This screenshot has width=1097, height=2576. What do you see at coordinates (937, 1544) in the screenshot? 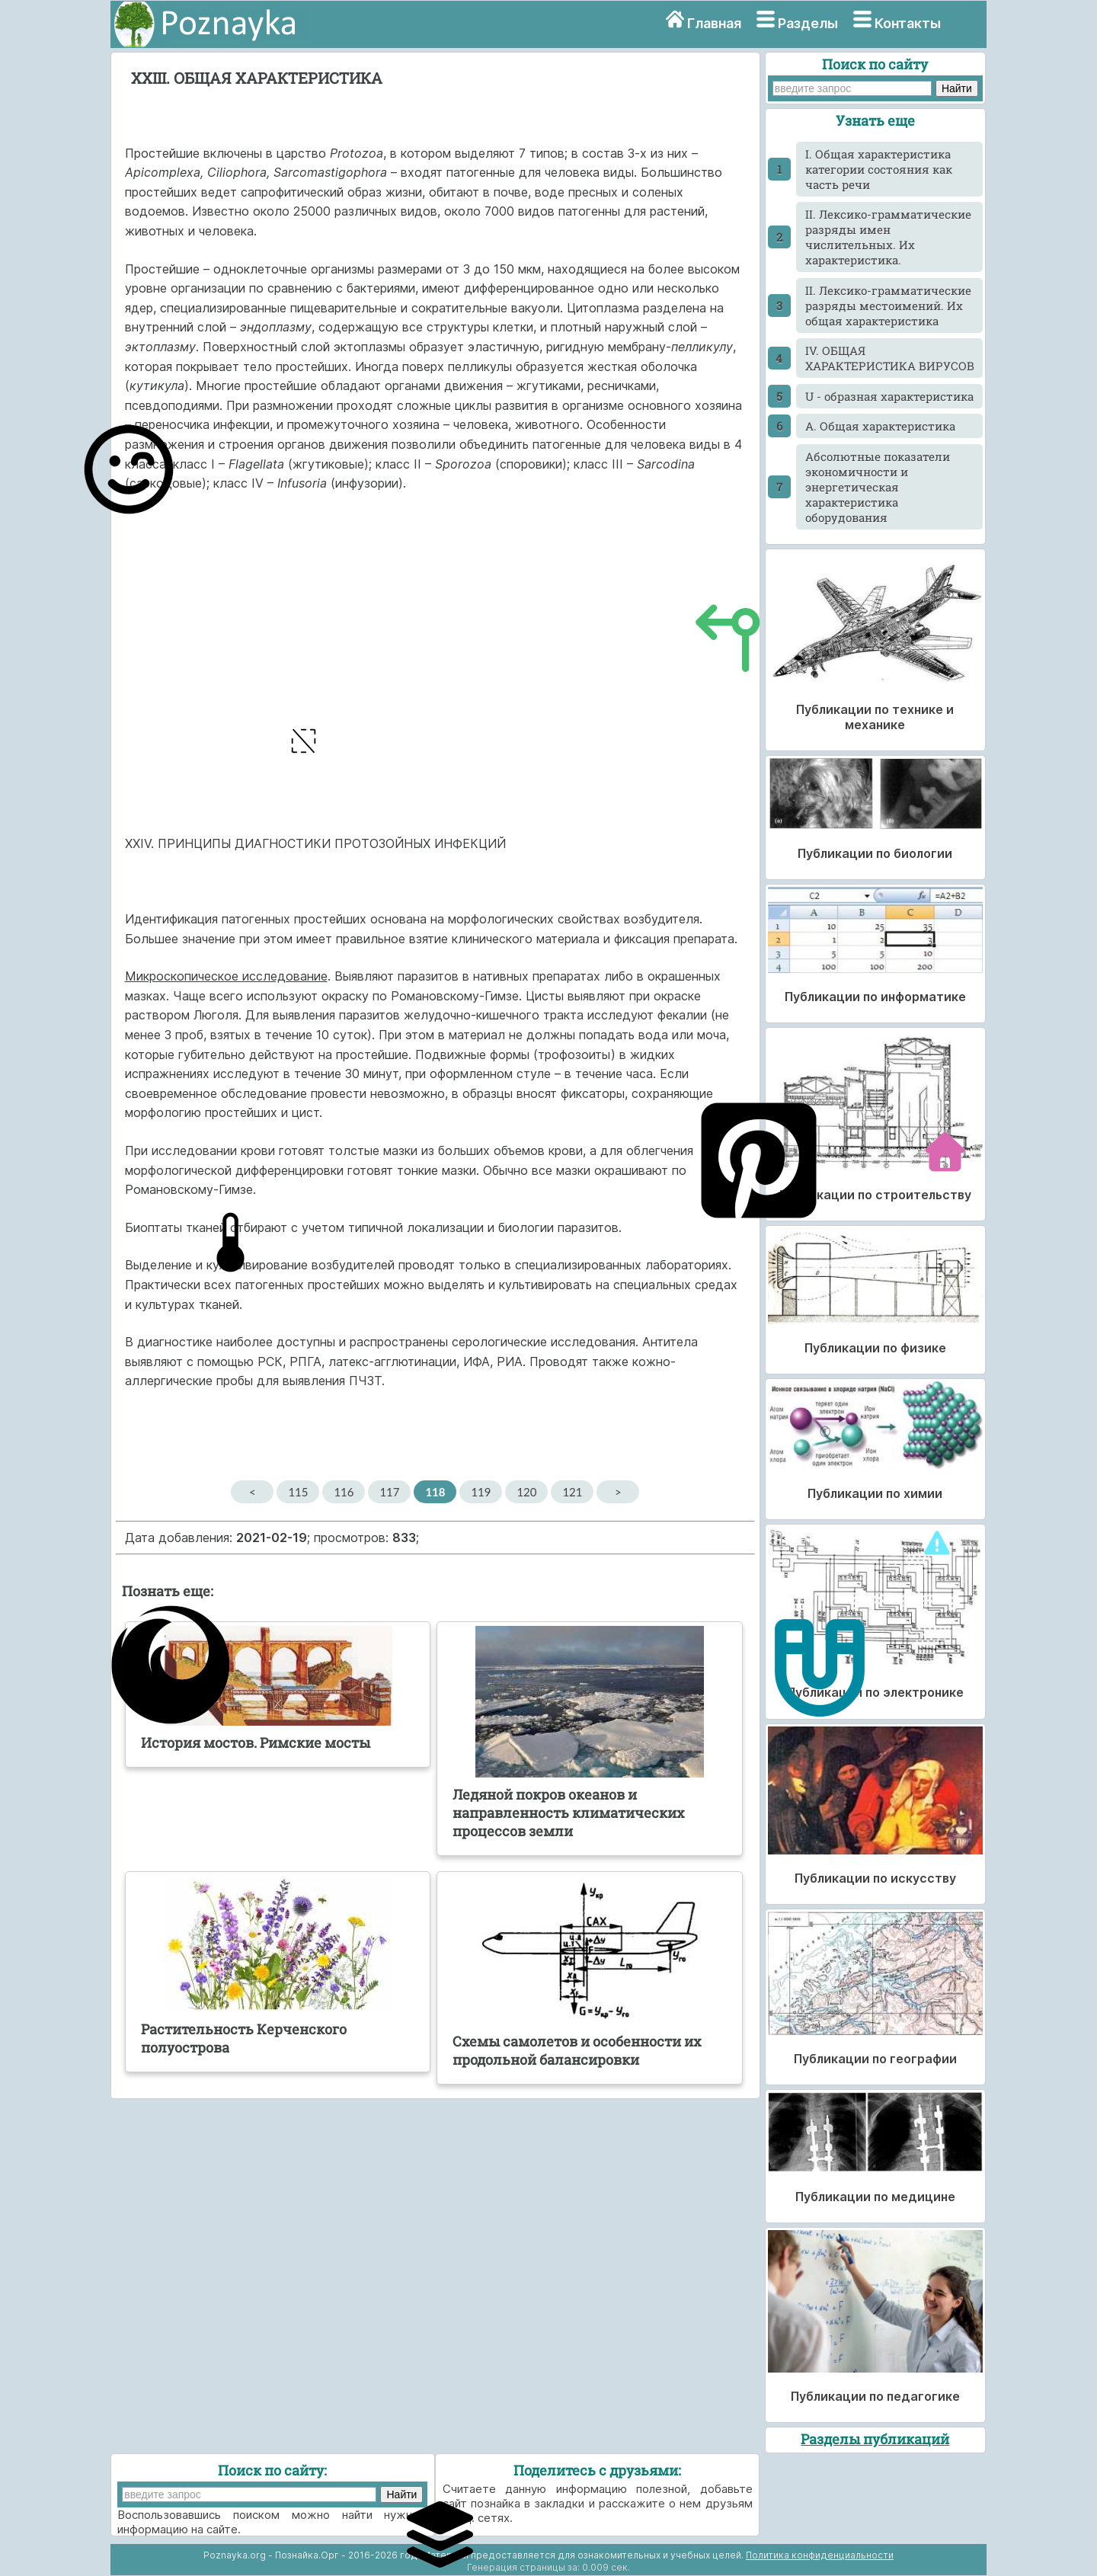
I see `indicates a warning or caution state` at bounding box center [937, 1544].